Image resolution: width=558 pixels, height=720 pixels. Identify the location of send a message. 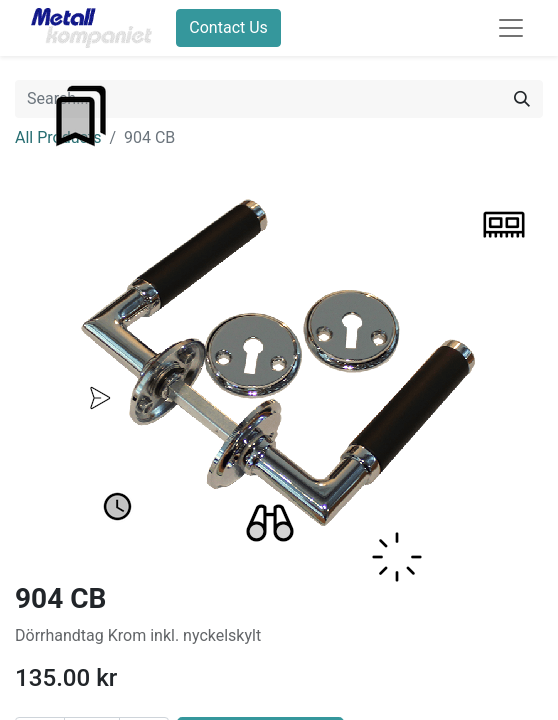
(99, 398).